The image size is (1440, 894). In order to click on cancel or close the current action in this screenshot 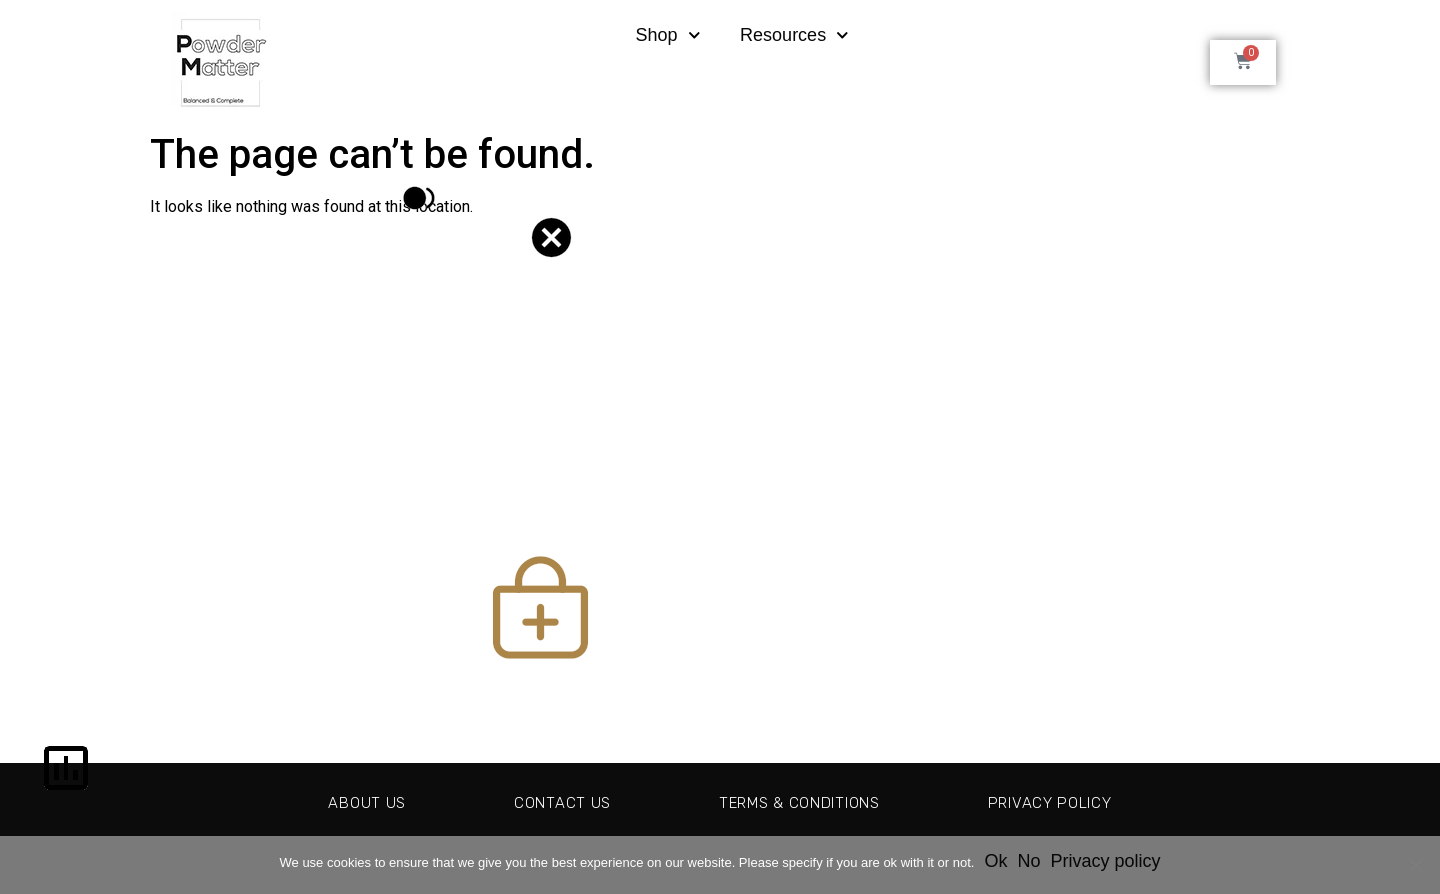, I will do `click(551, 237)`.